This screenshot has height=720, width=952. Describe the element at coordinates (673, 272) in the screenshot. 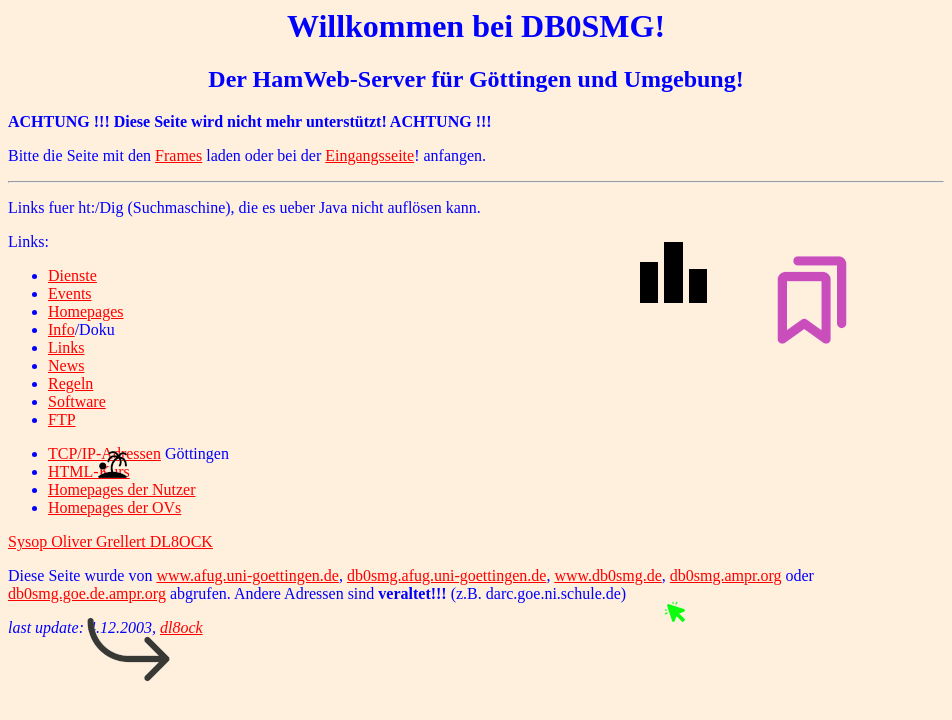

I see `view leaderboard rankings` at that location.